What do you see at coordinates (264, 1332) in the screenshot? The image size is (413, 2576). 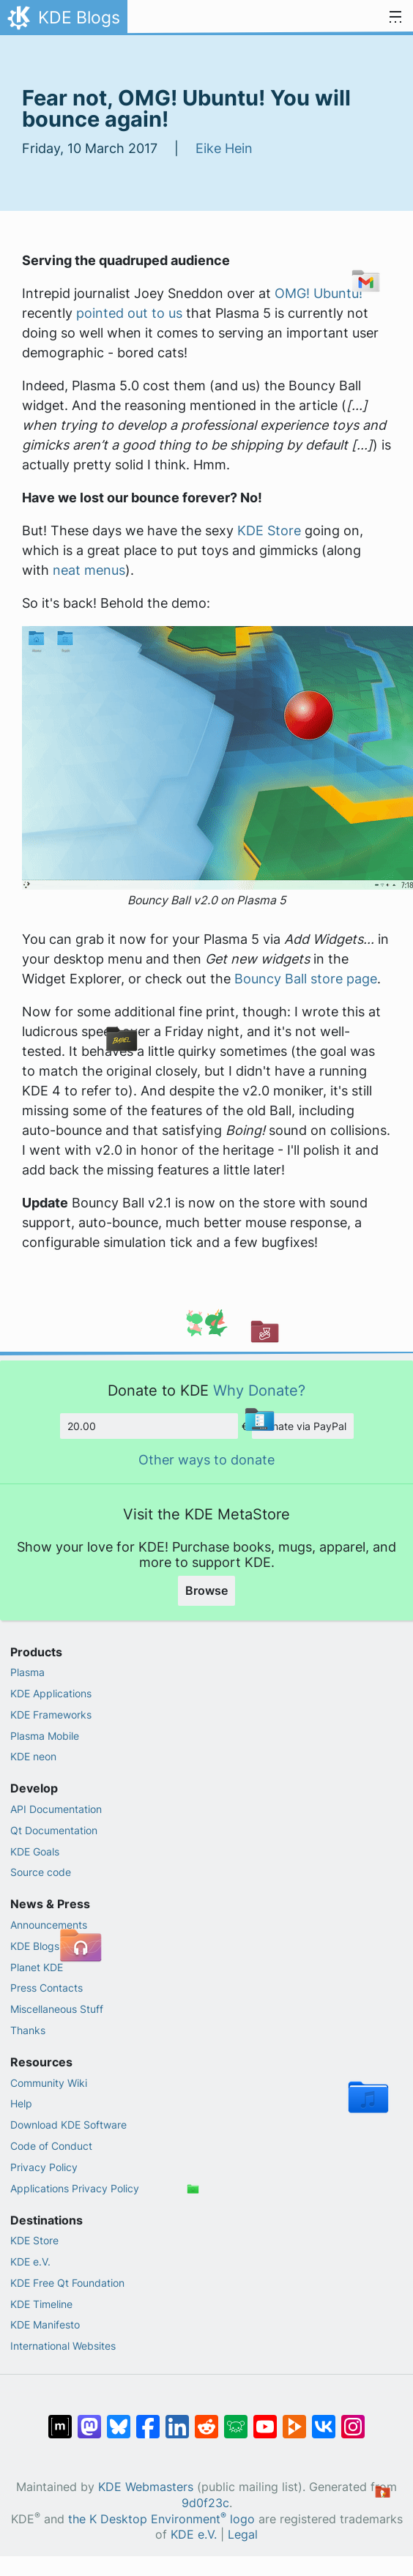 I see `folder containing jest testing framework files` at bounding box center [264, 1332].